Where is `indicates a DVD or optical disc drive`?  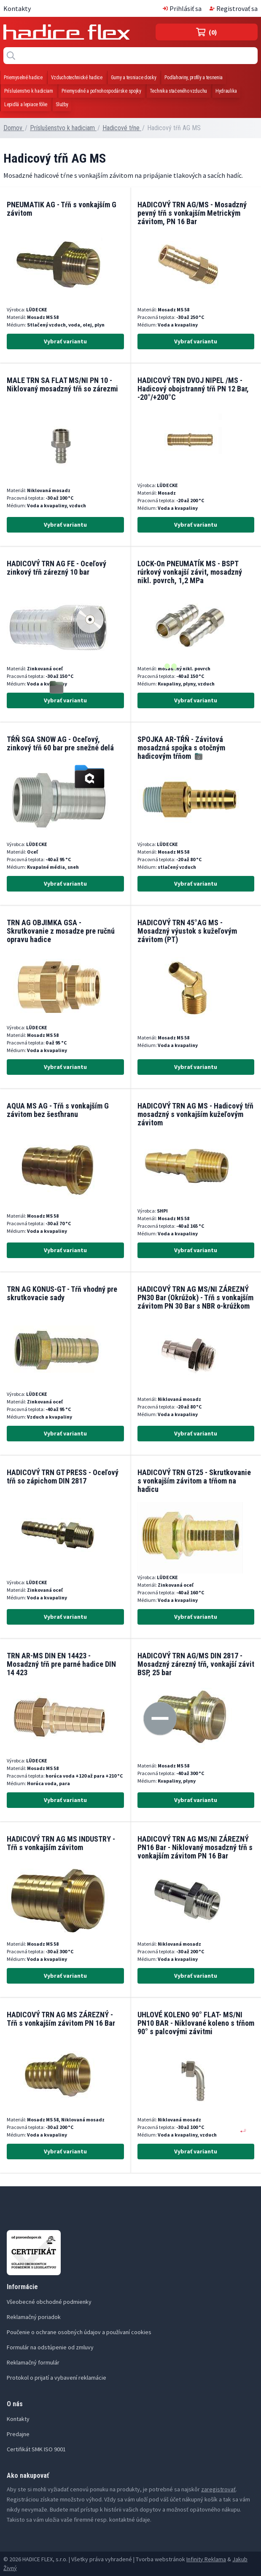
indicates a DVD or optical disc drive is located at coordinates (90, 619).